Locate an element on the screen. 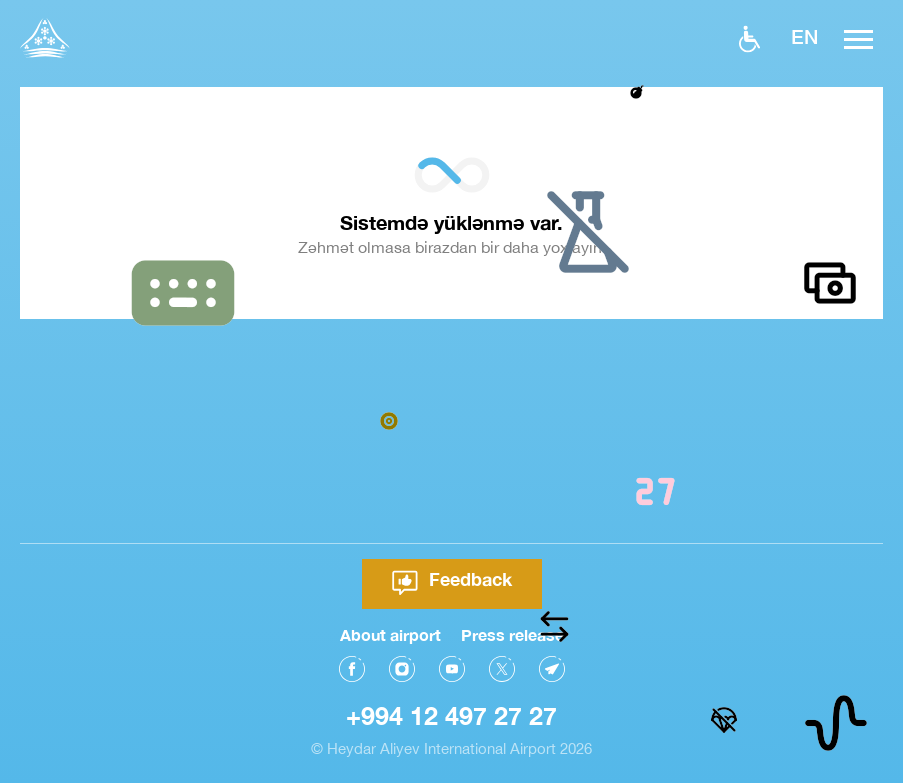 Image resolution: width=903 pixels, height=783 pixels. play or access music library is located at coordinates (389, 421).